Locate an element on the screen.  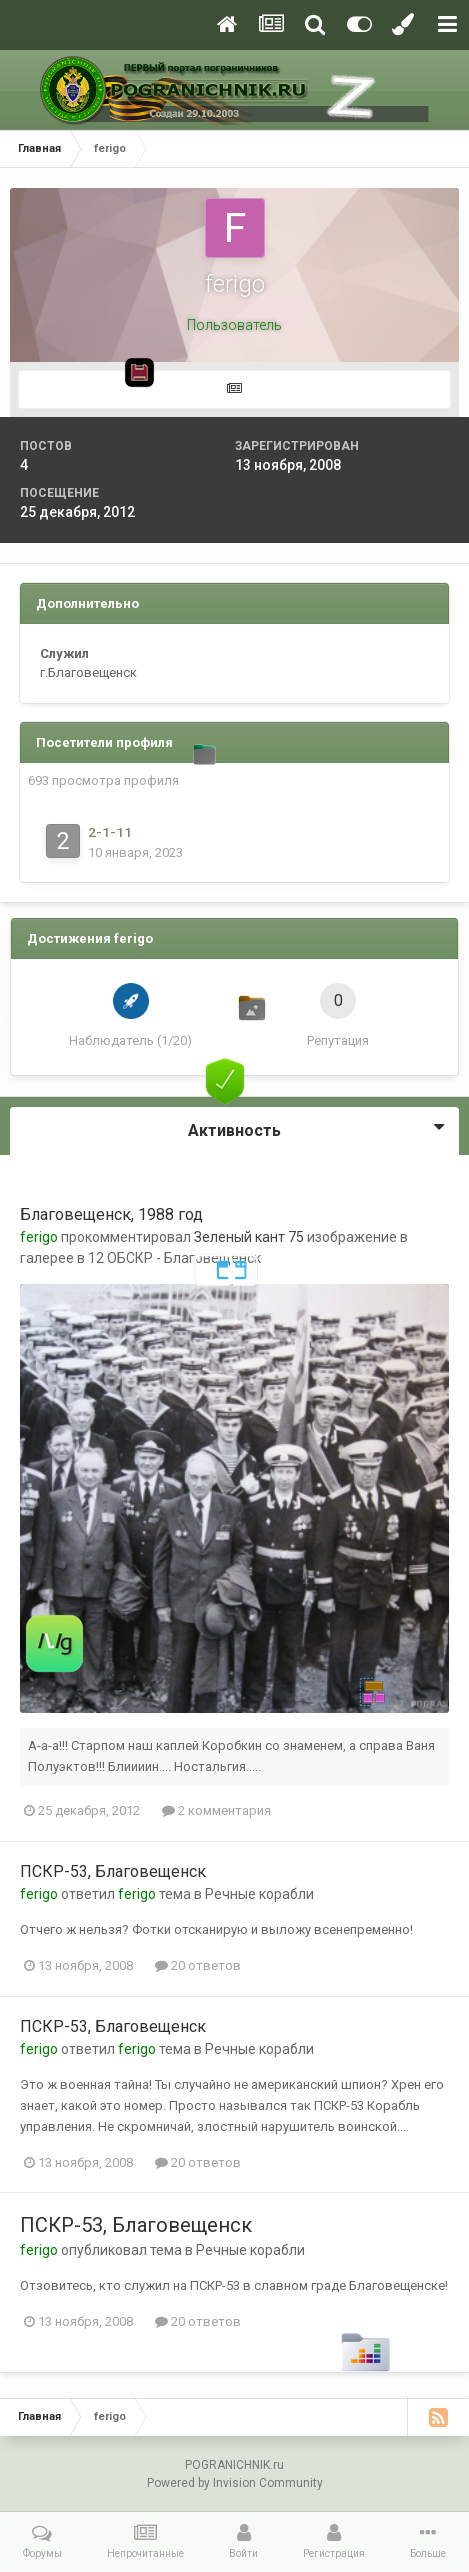
open file folder is located at coordinates (204, 754).